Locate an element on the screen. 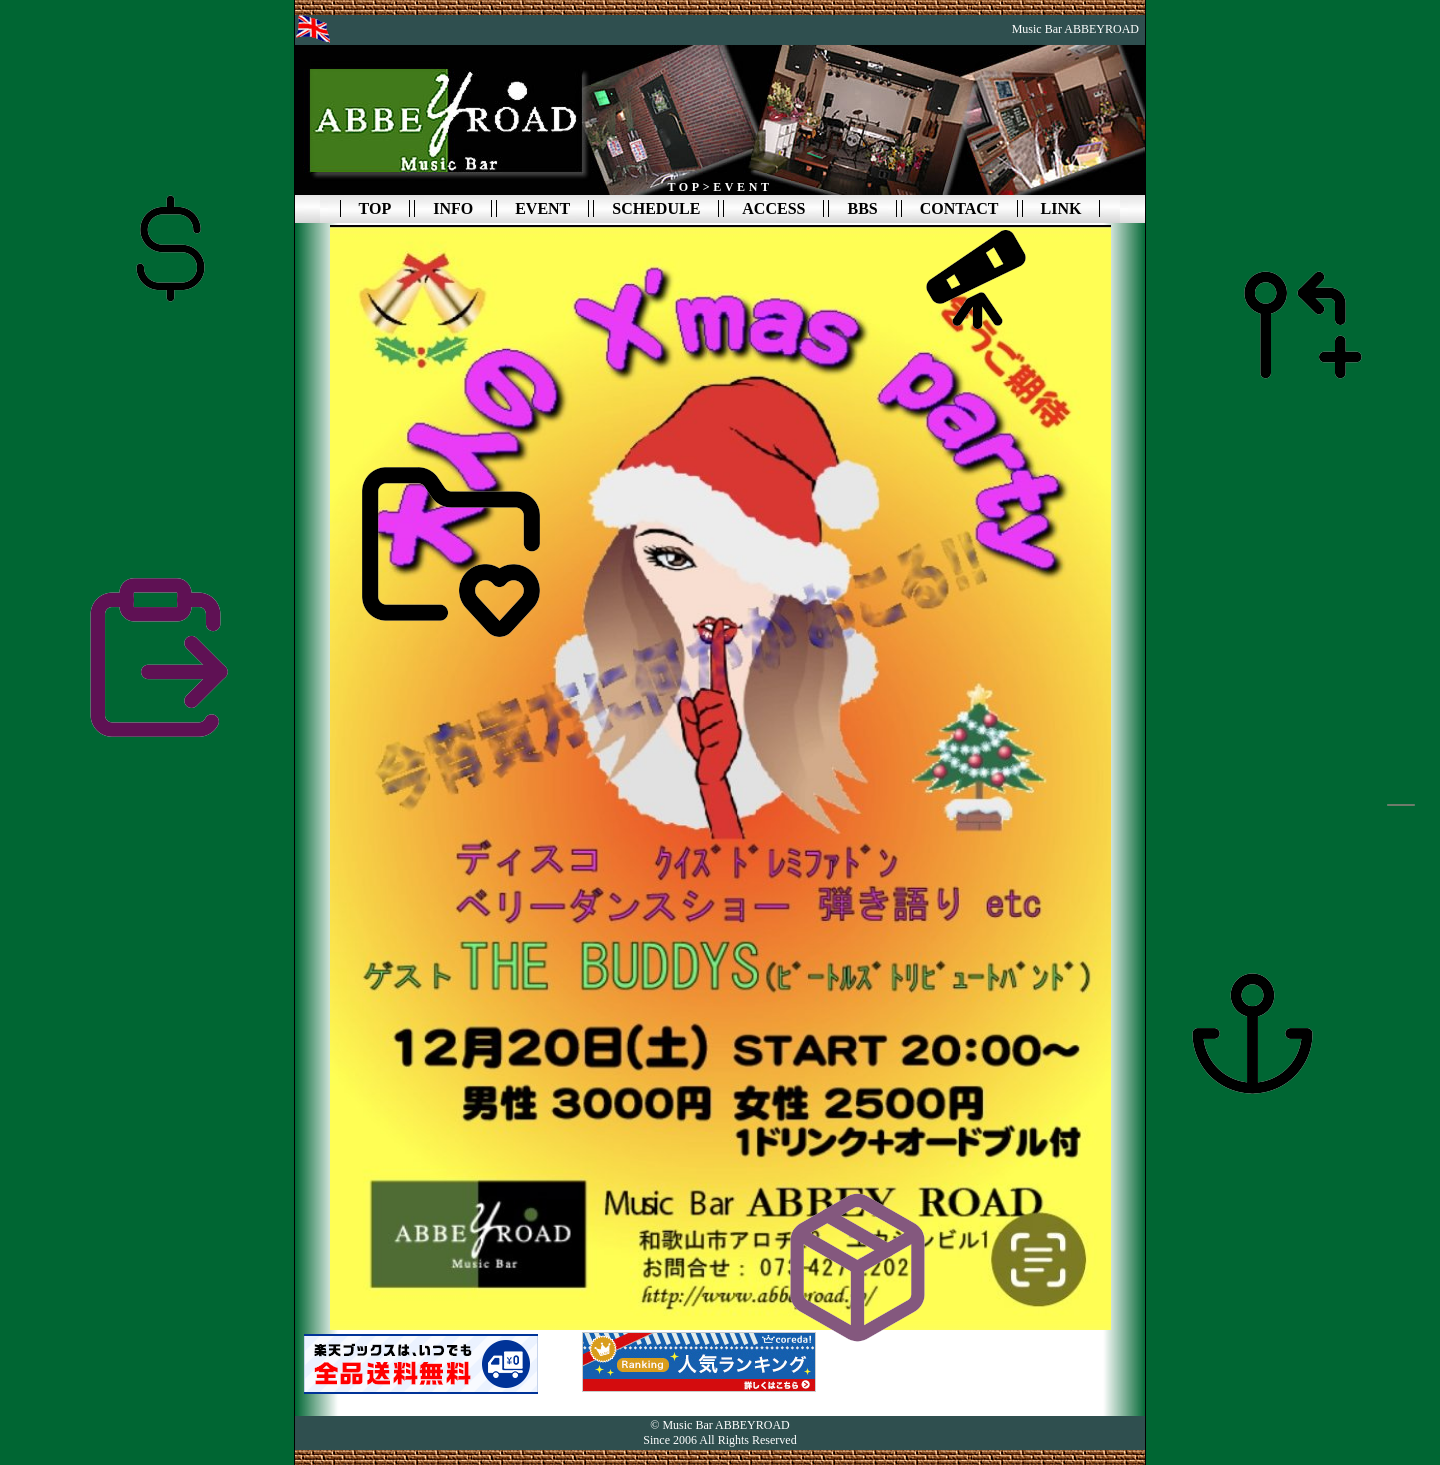 The image size is (1440, 1465). access your favorites folder is located at coordinates (451, 548).